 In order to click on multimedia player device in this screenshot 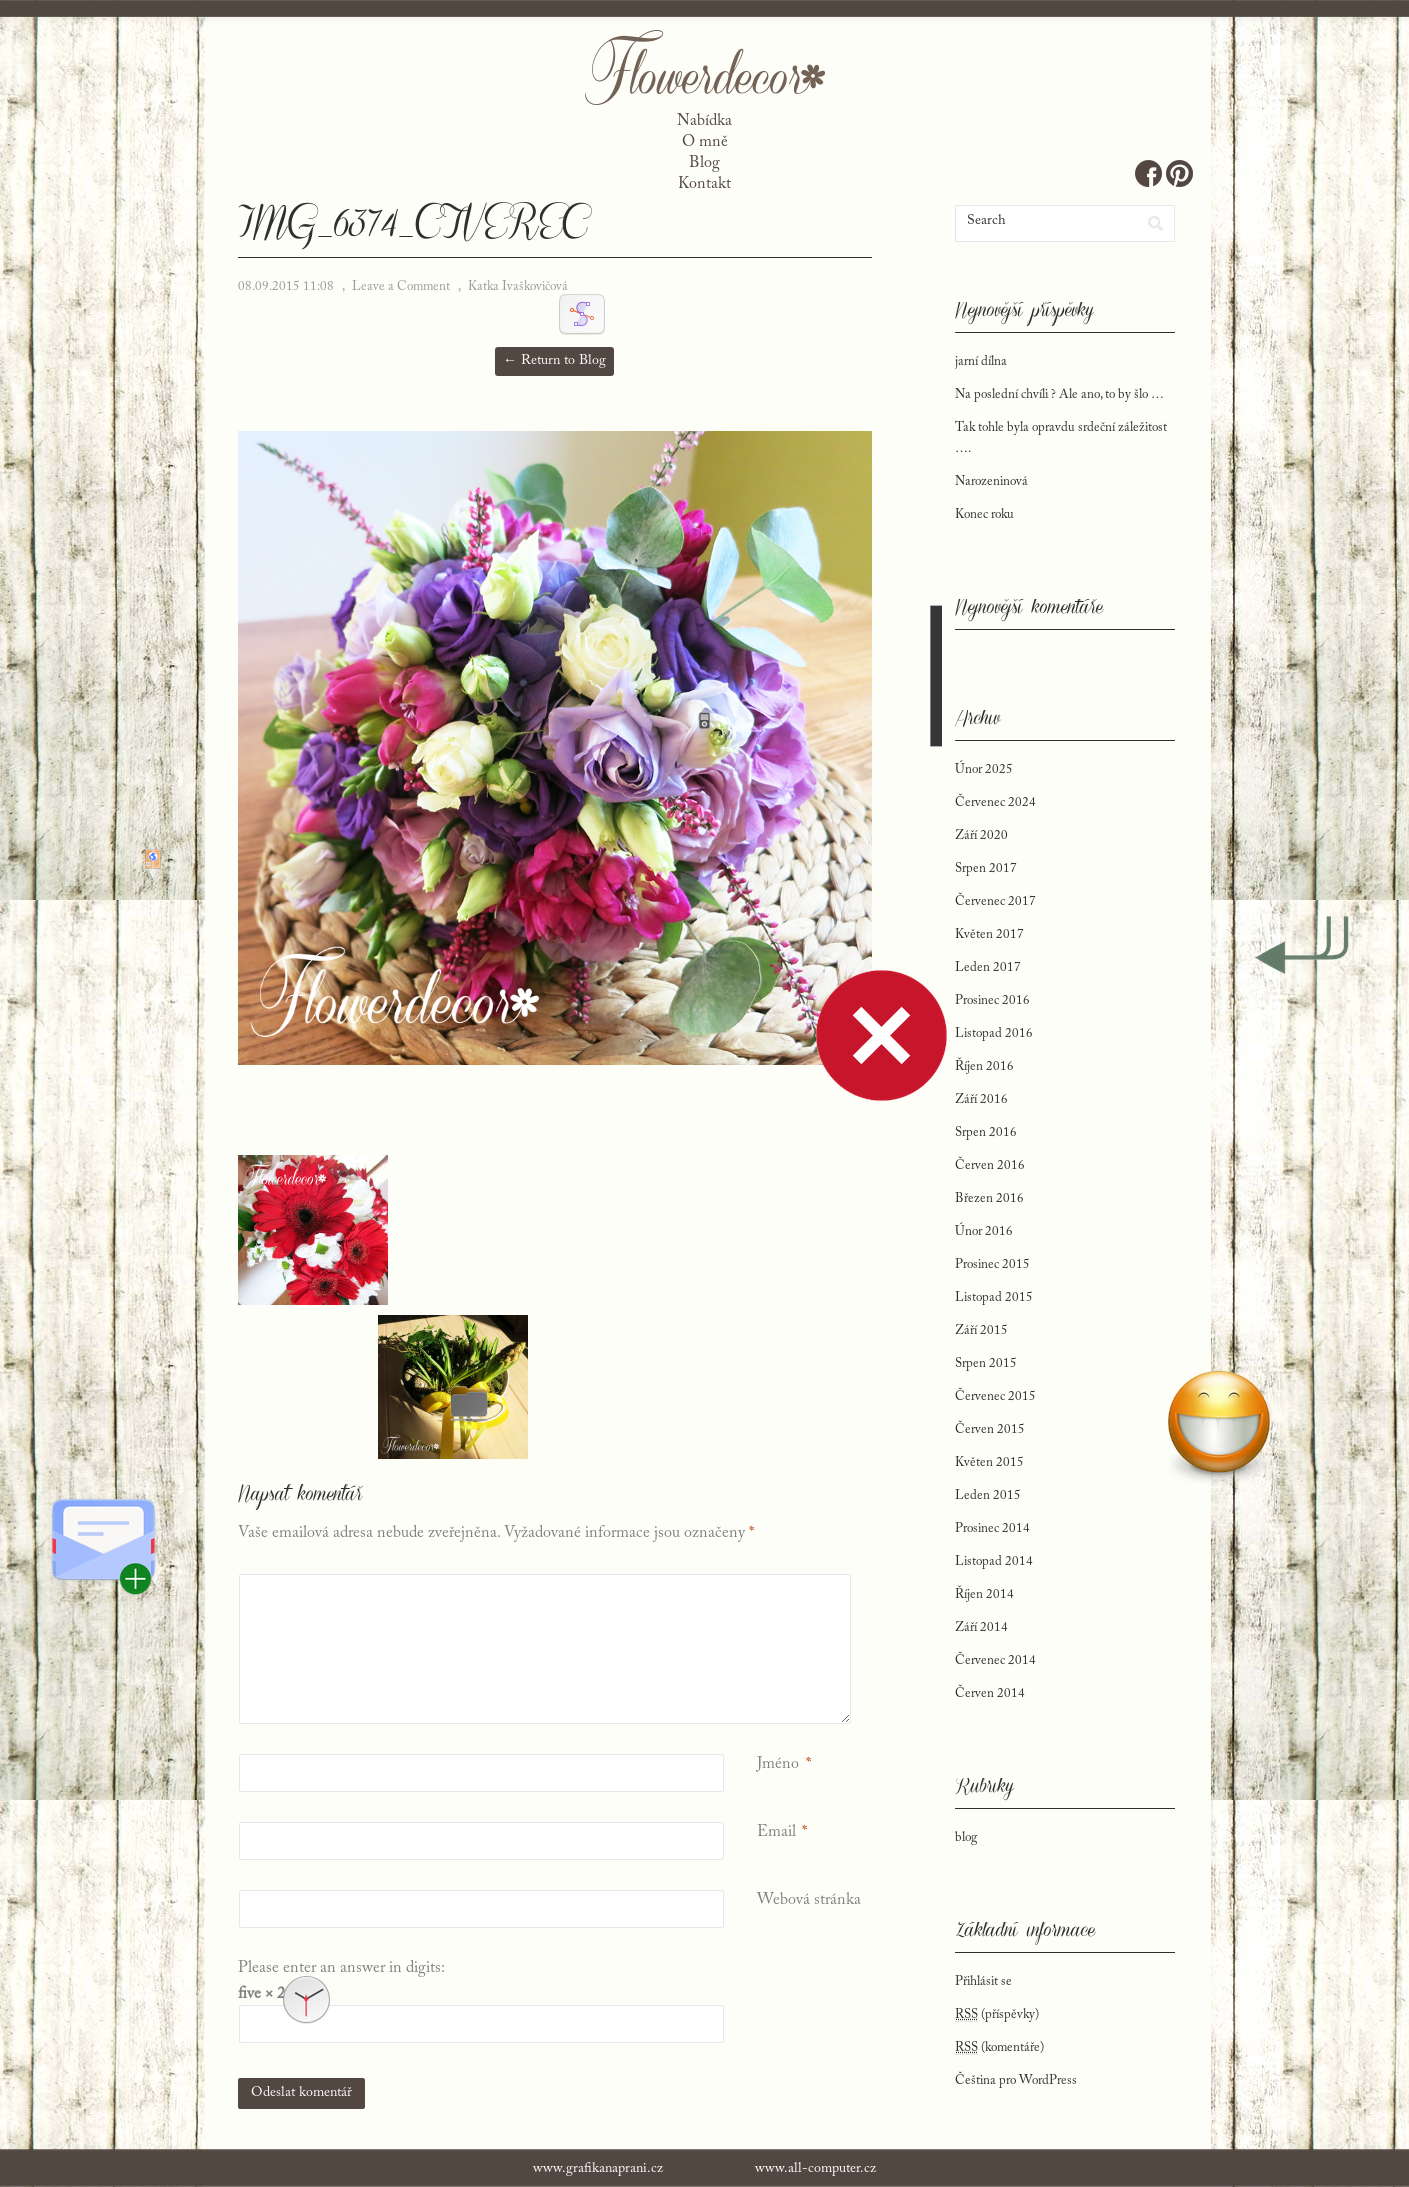, I will do `click(704, 720)`.